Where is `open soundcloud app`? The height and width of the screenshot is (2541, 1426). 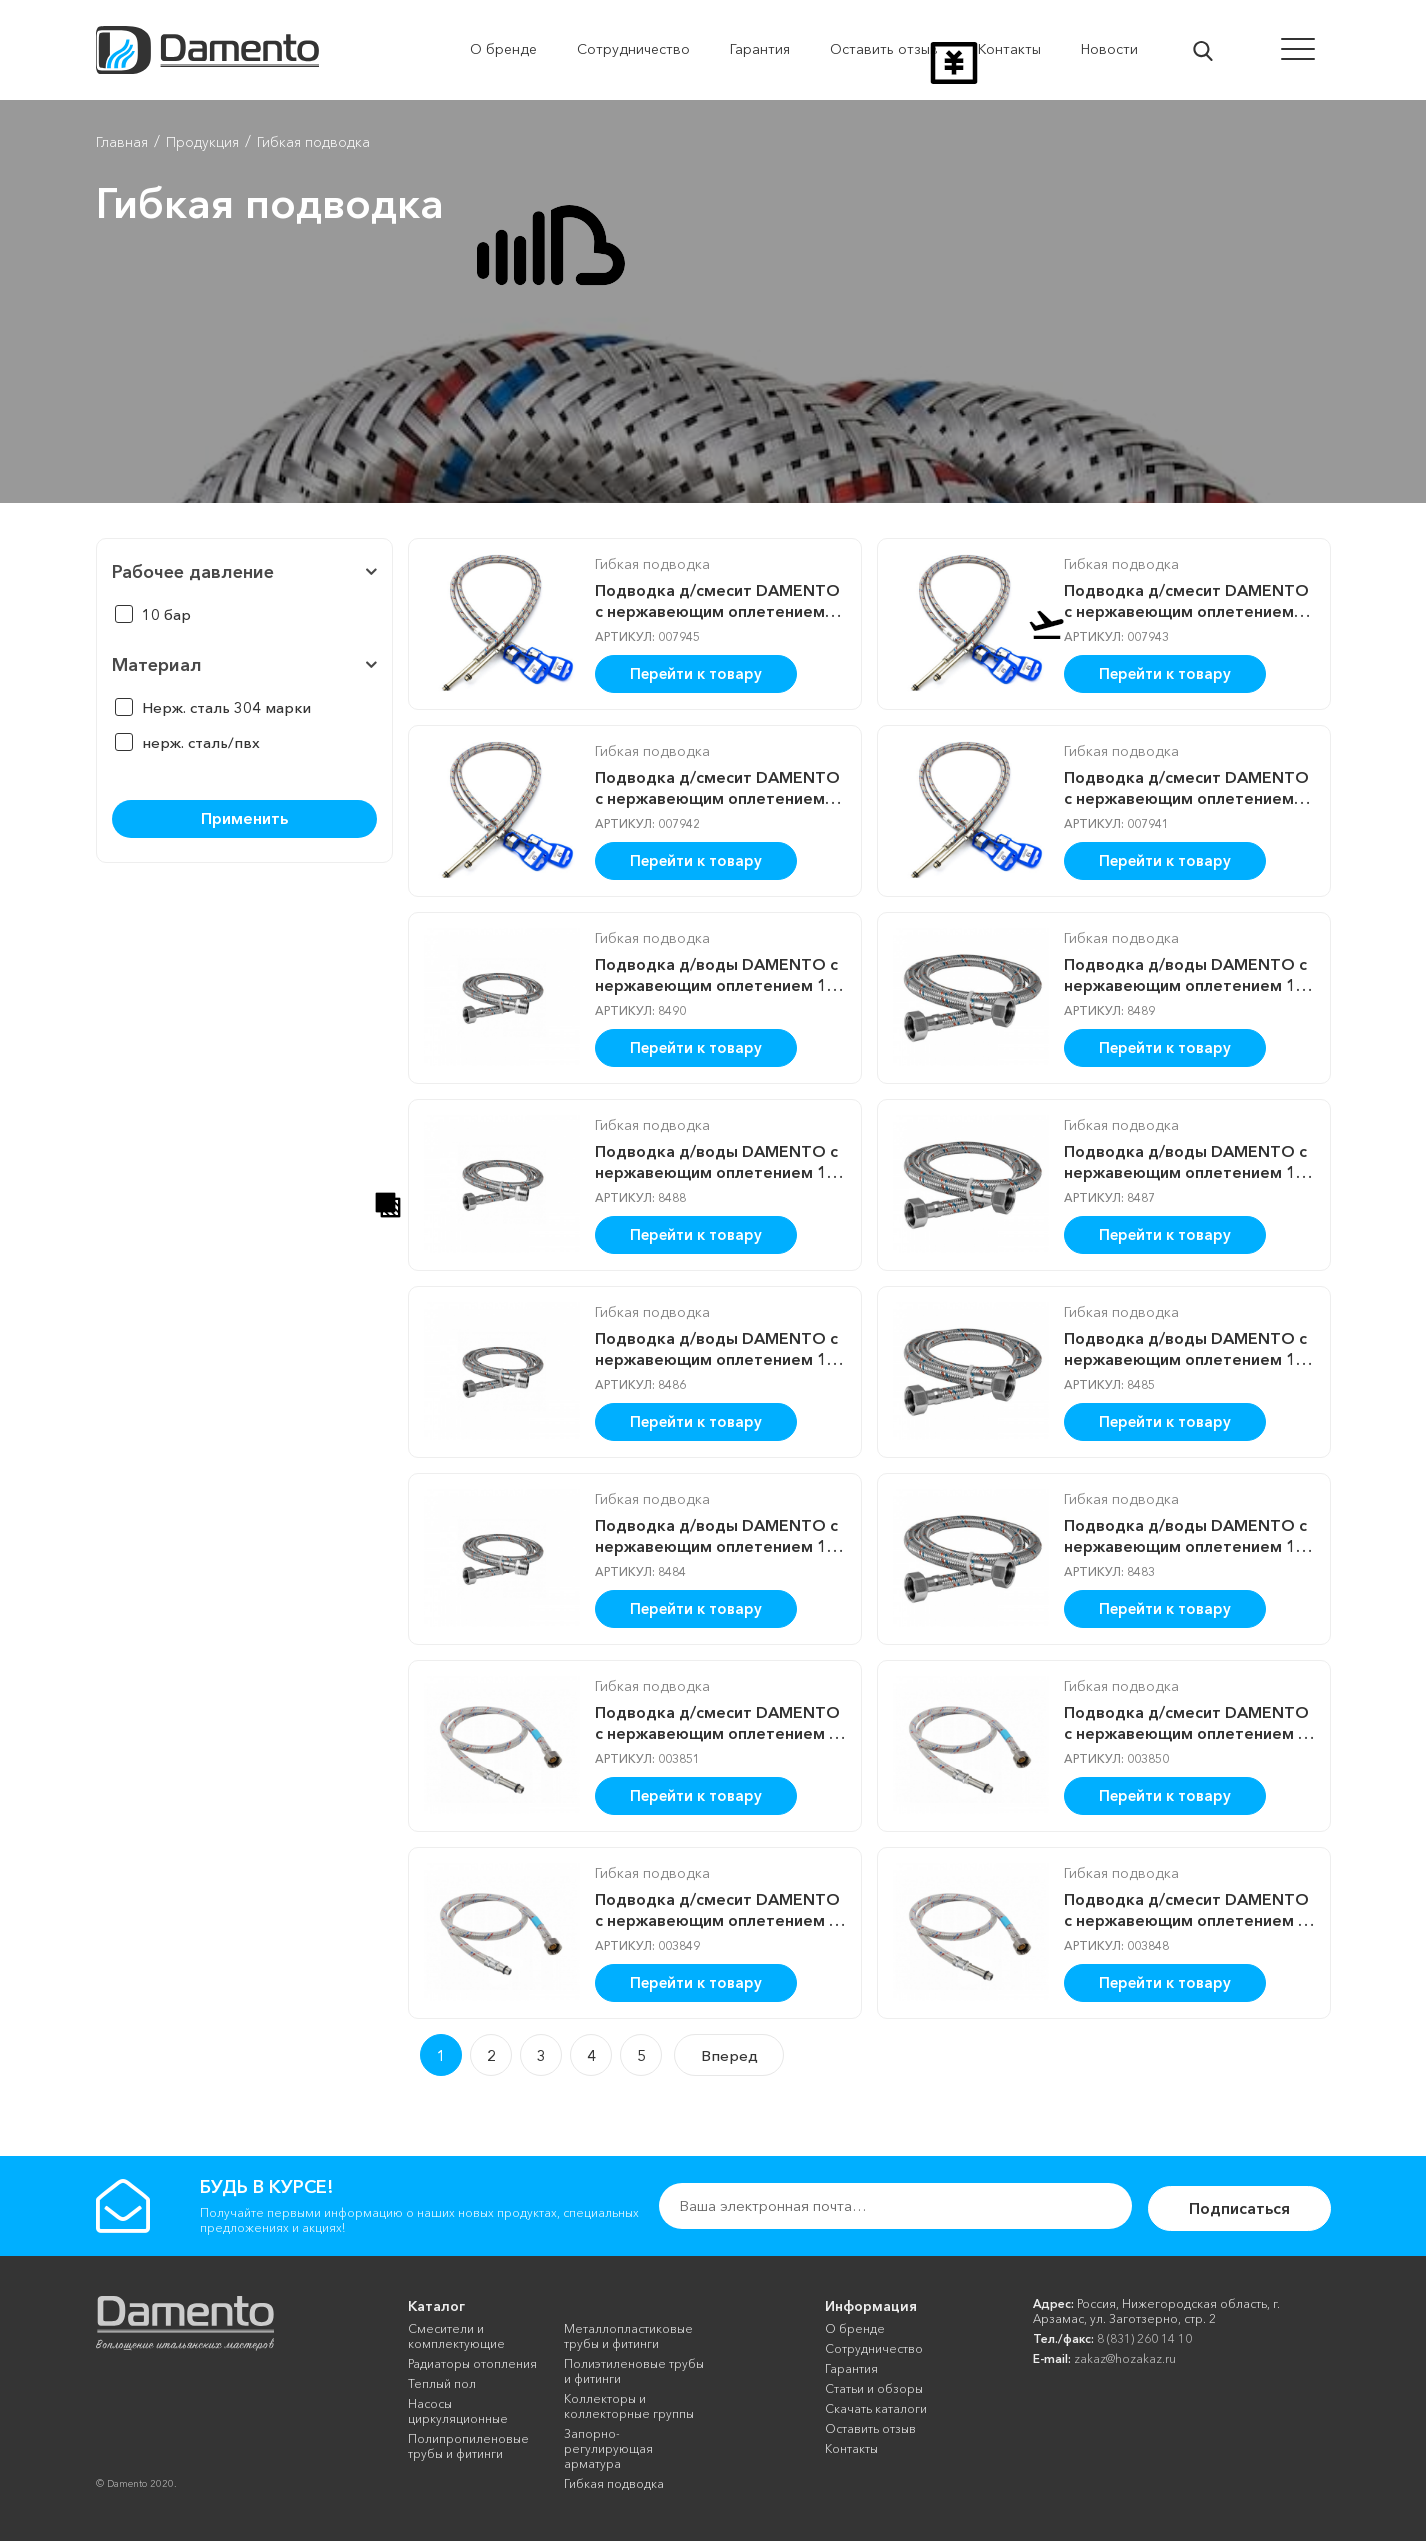
open soundcloud app is located at coordinates (551, 242).